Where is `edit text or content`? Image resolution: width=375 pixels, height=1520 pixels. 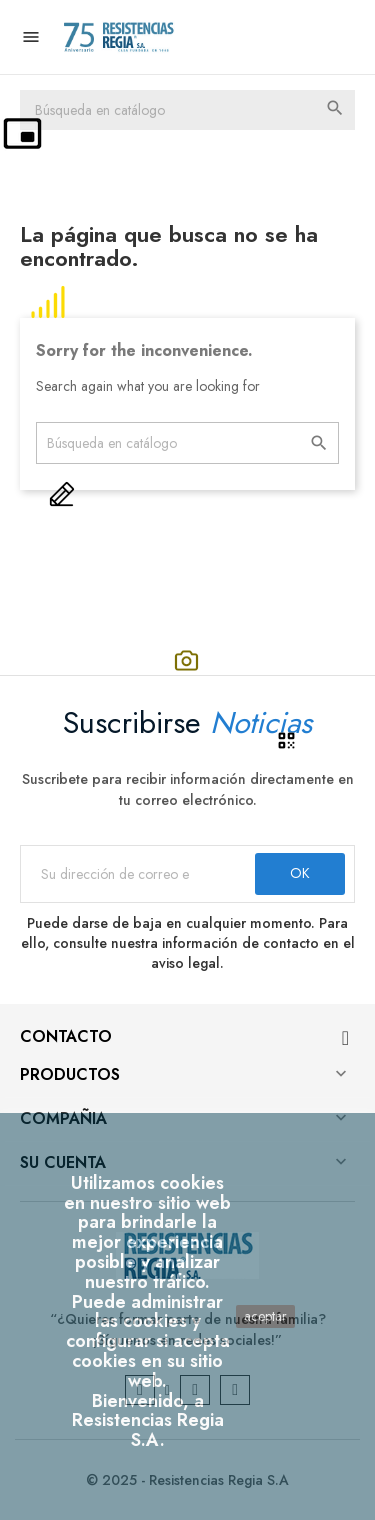 edit text or content is located at coordinates (61, 494).